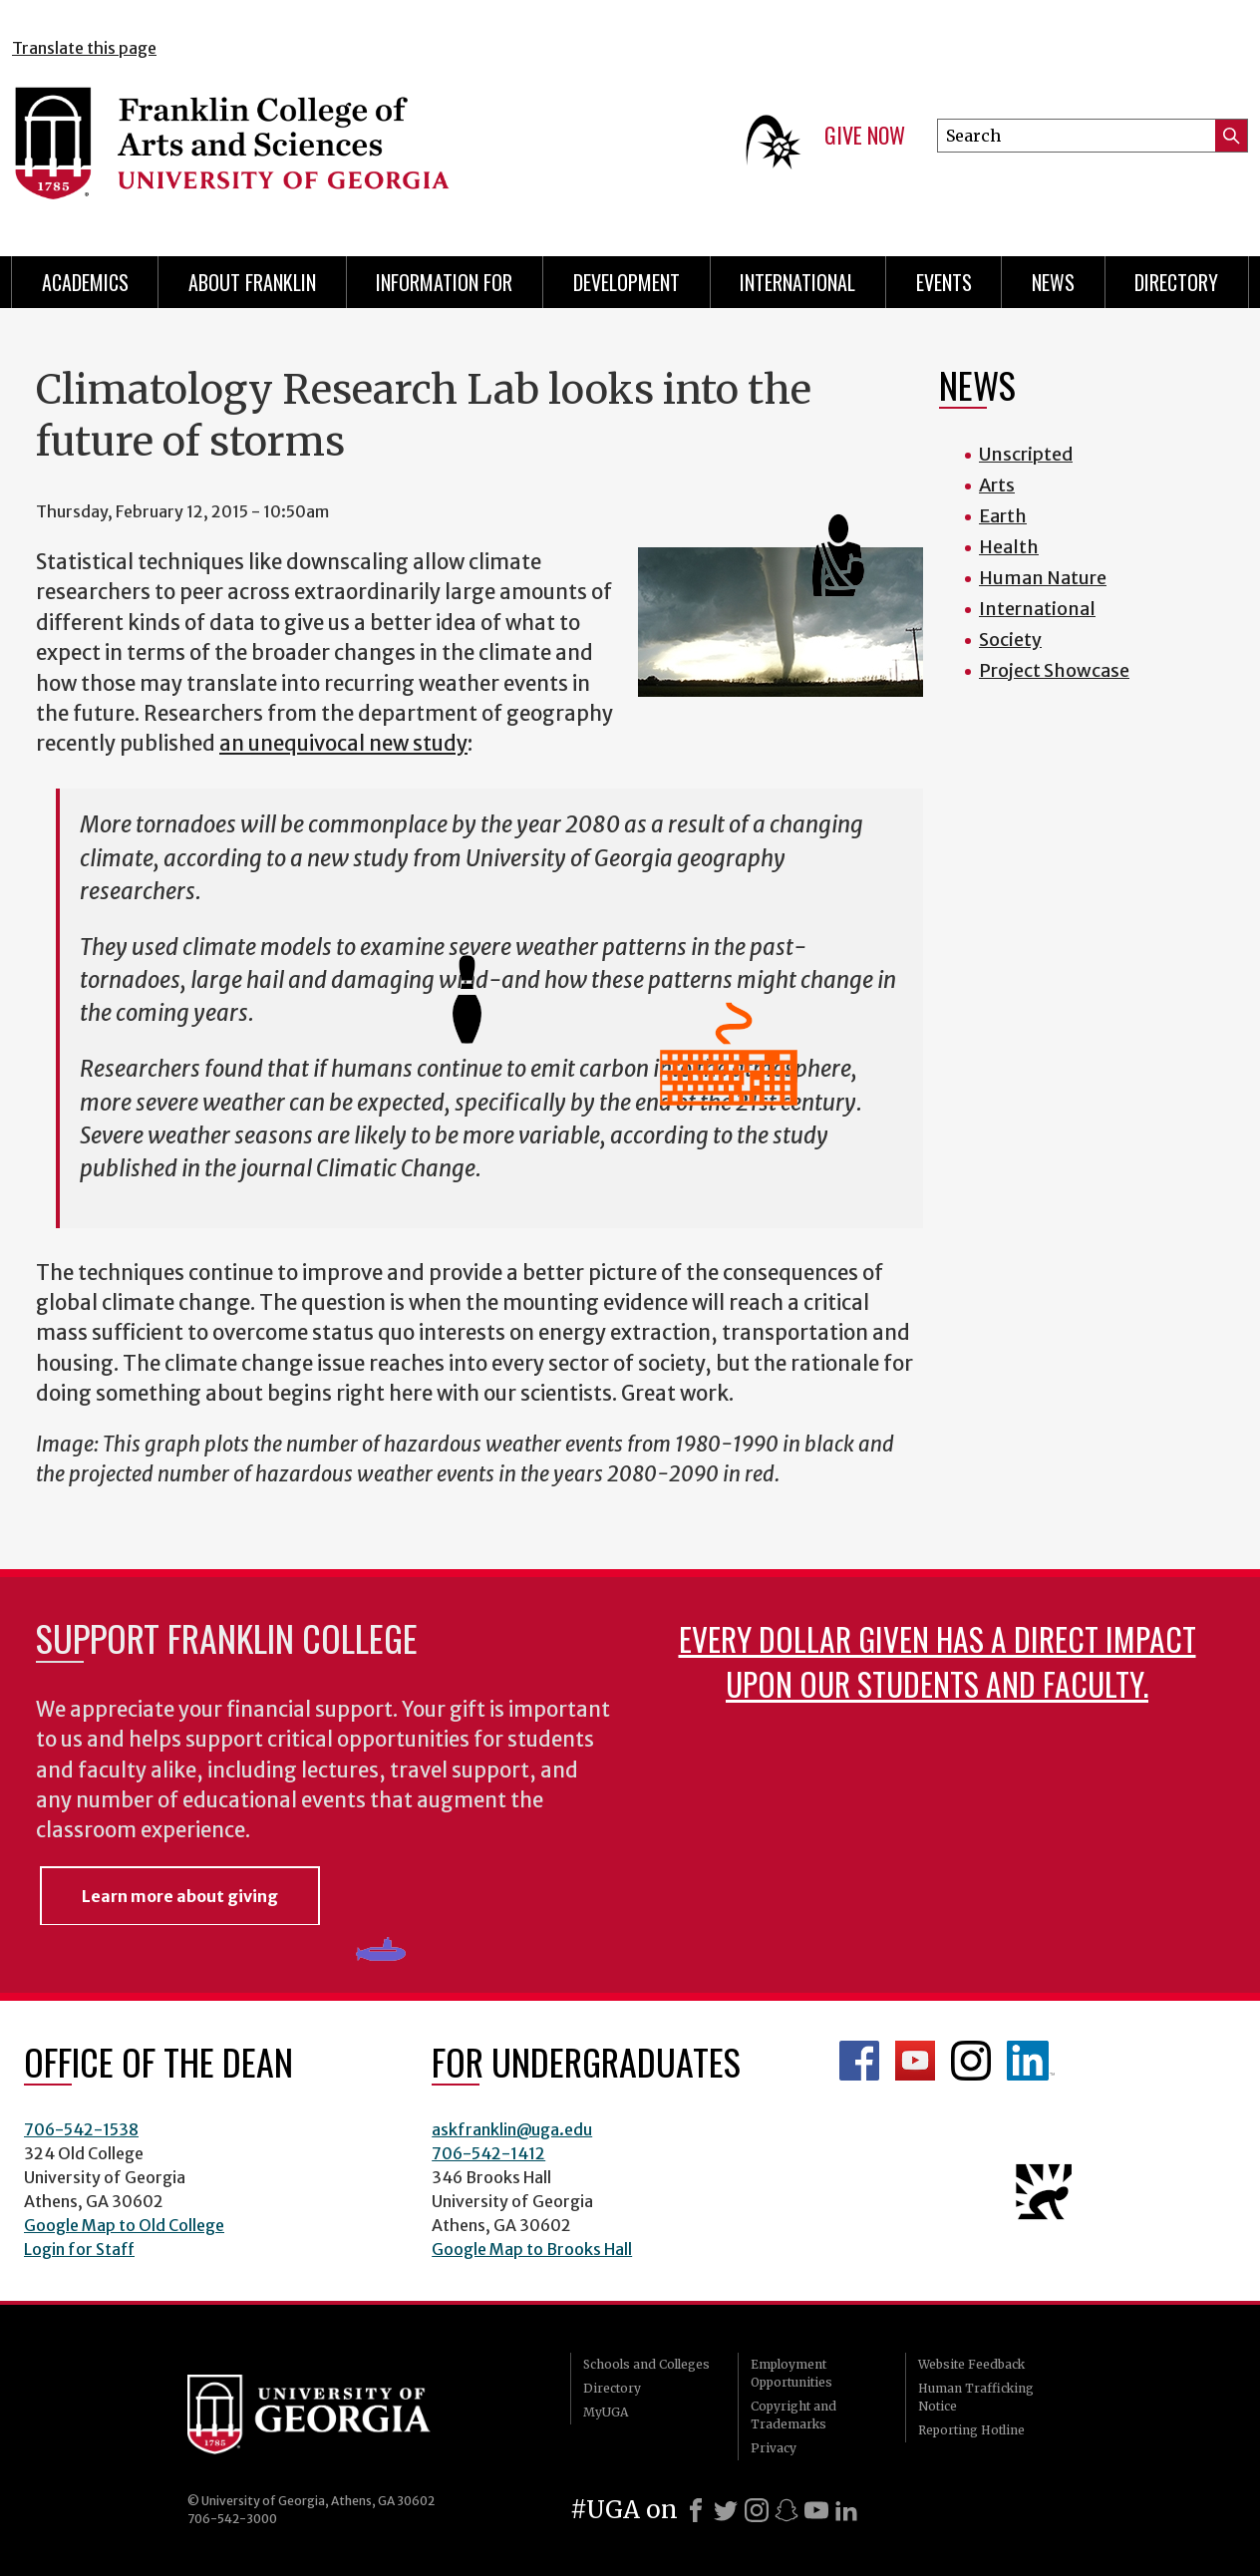 The height and width of the screenshot is (2576, 1260). Describe the element at coordinates (381, 1949) in the screenshot. I see `navigate to submarine or underwater vessel section` at that location.